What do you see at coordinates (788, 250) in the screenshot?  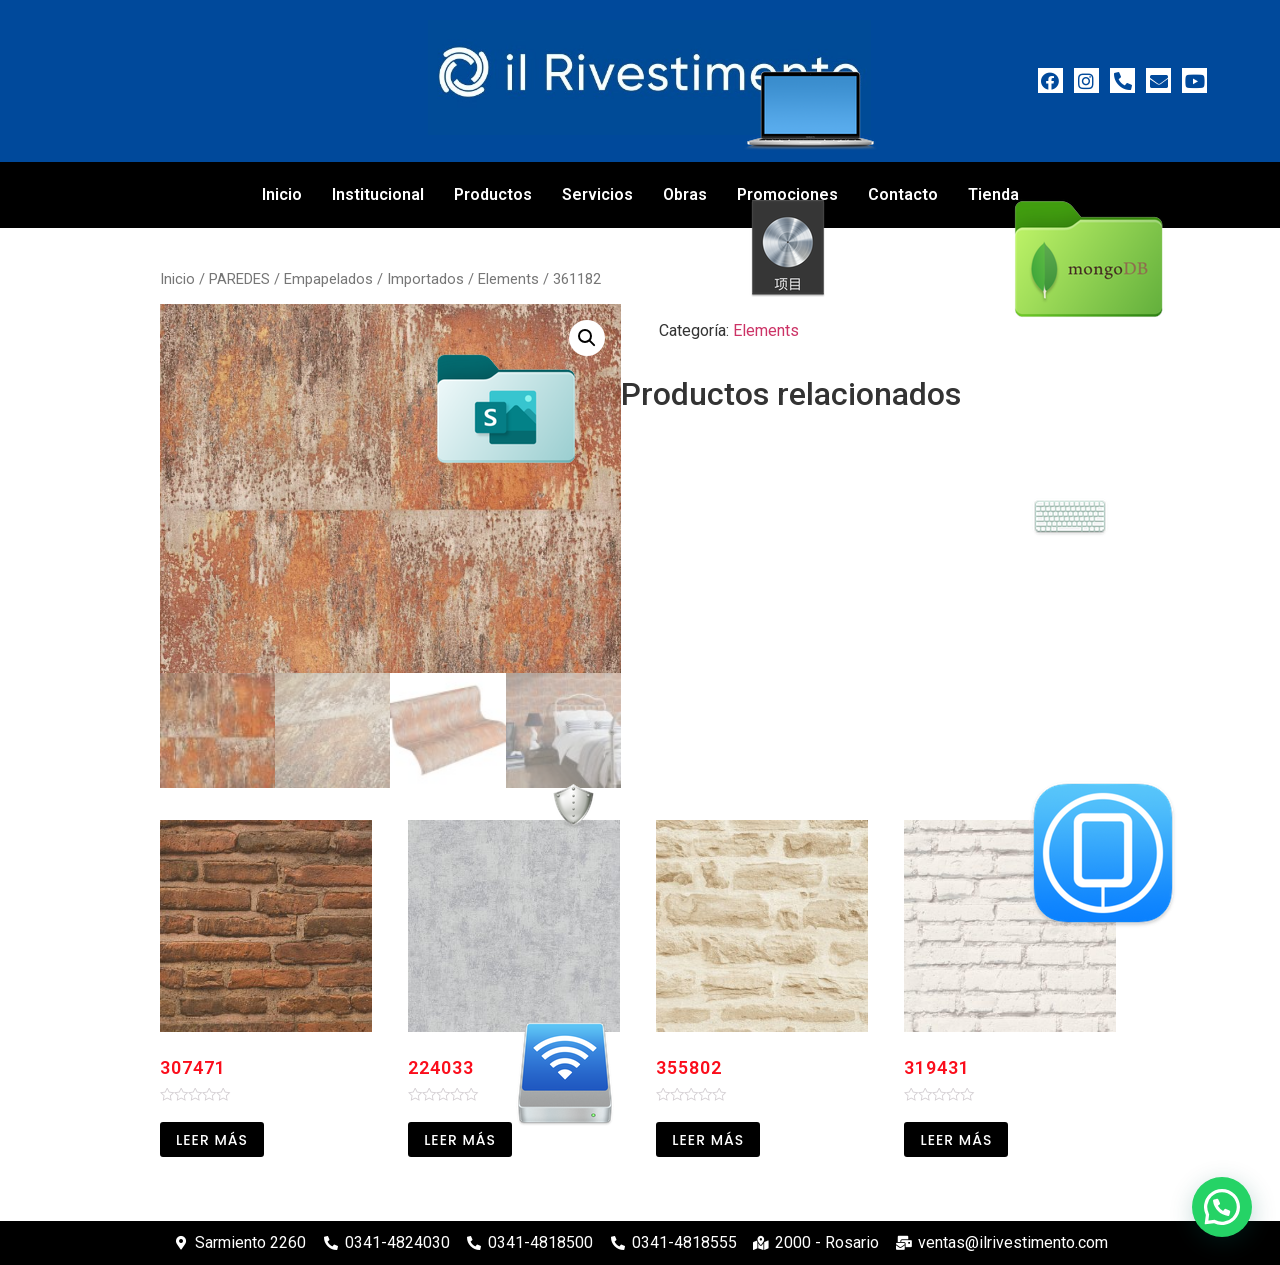 I see `open a Logic Pro project file` at bounding box center [788, 250].